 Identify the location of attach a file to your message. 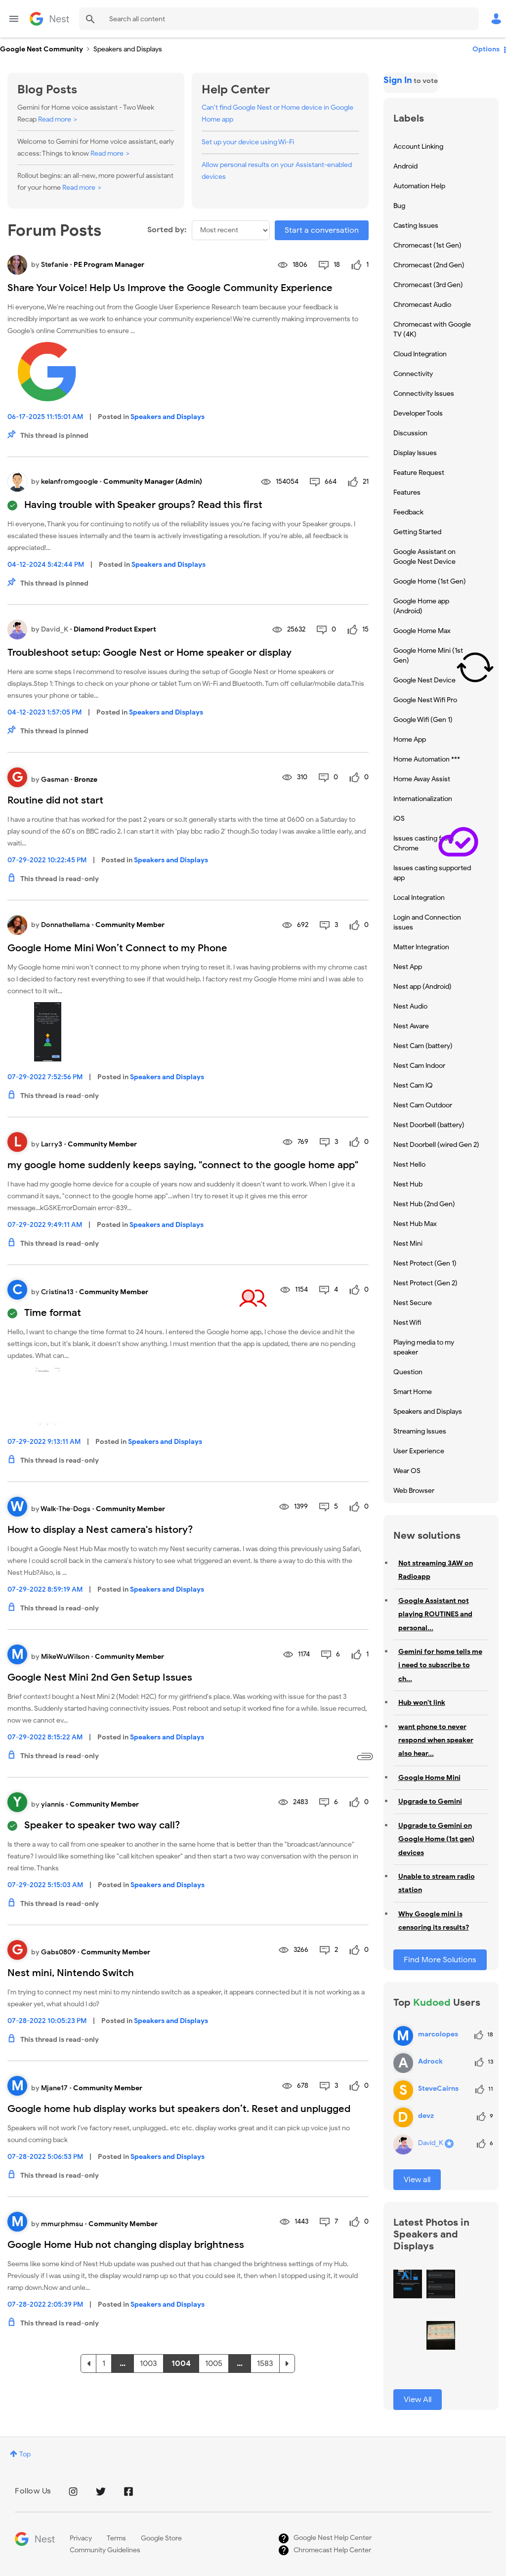
(365, 1756).